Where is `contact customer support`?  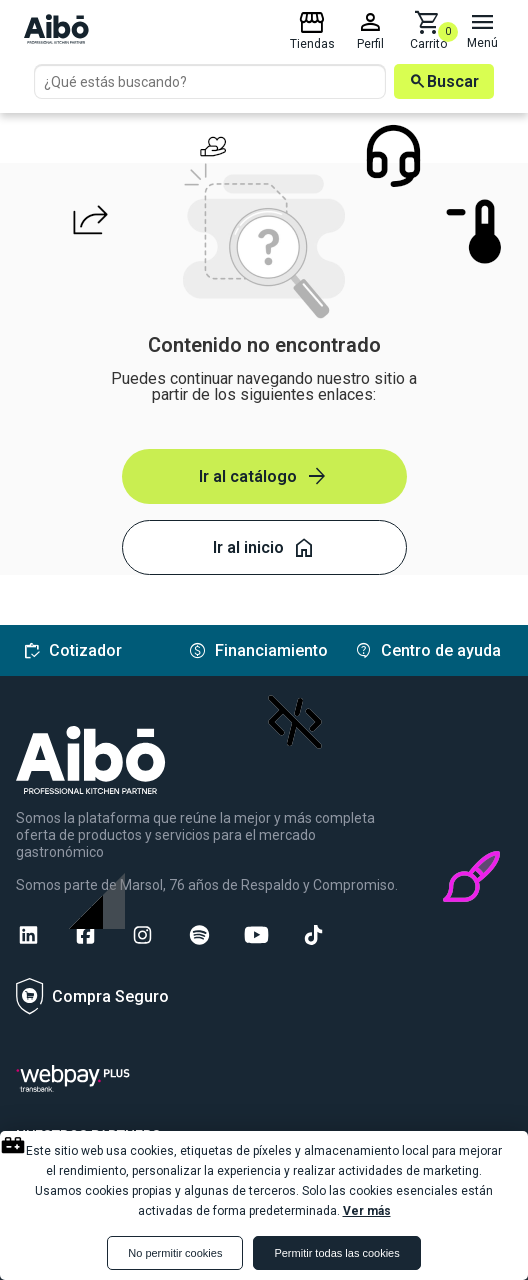 contact customer support is located at coordinates (393, 154).